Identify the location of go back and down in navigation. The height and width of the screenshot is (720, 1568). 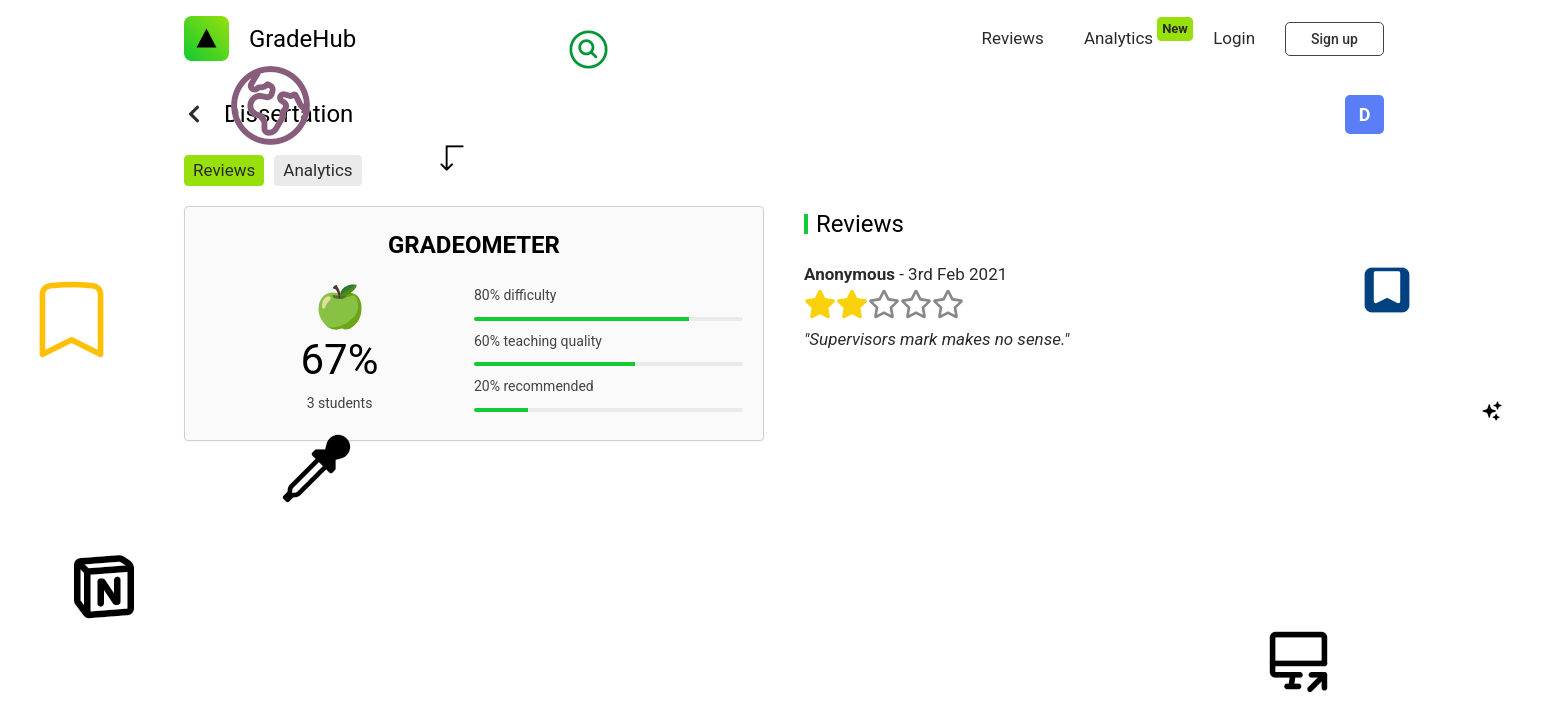
(452, 158).